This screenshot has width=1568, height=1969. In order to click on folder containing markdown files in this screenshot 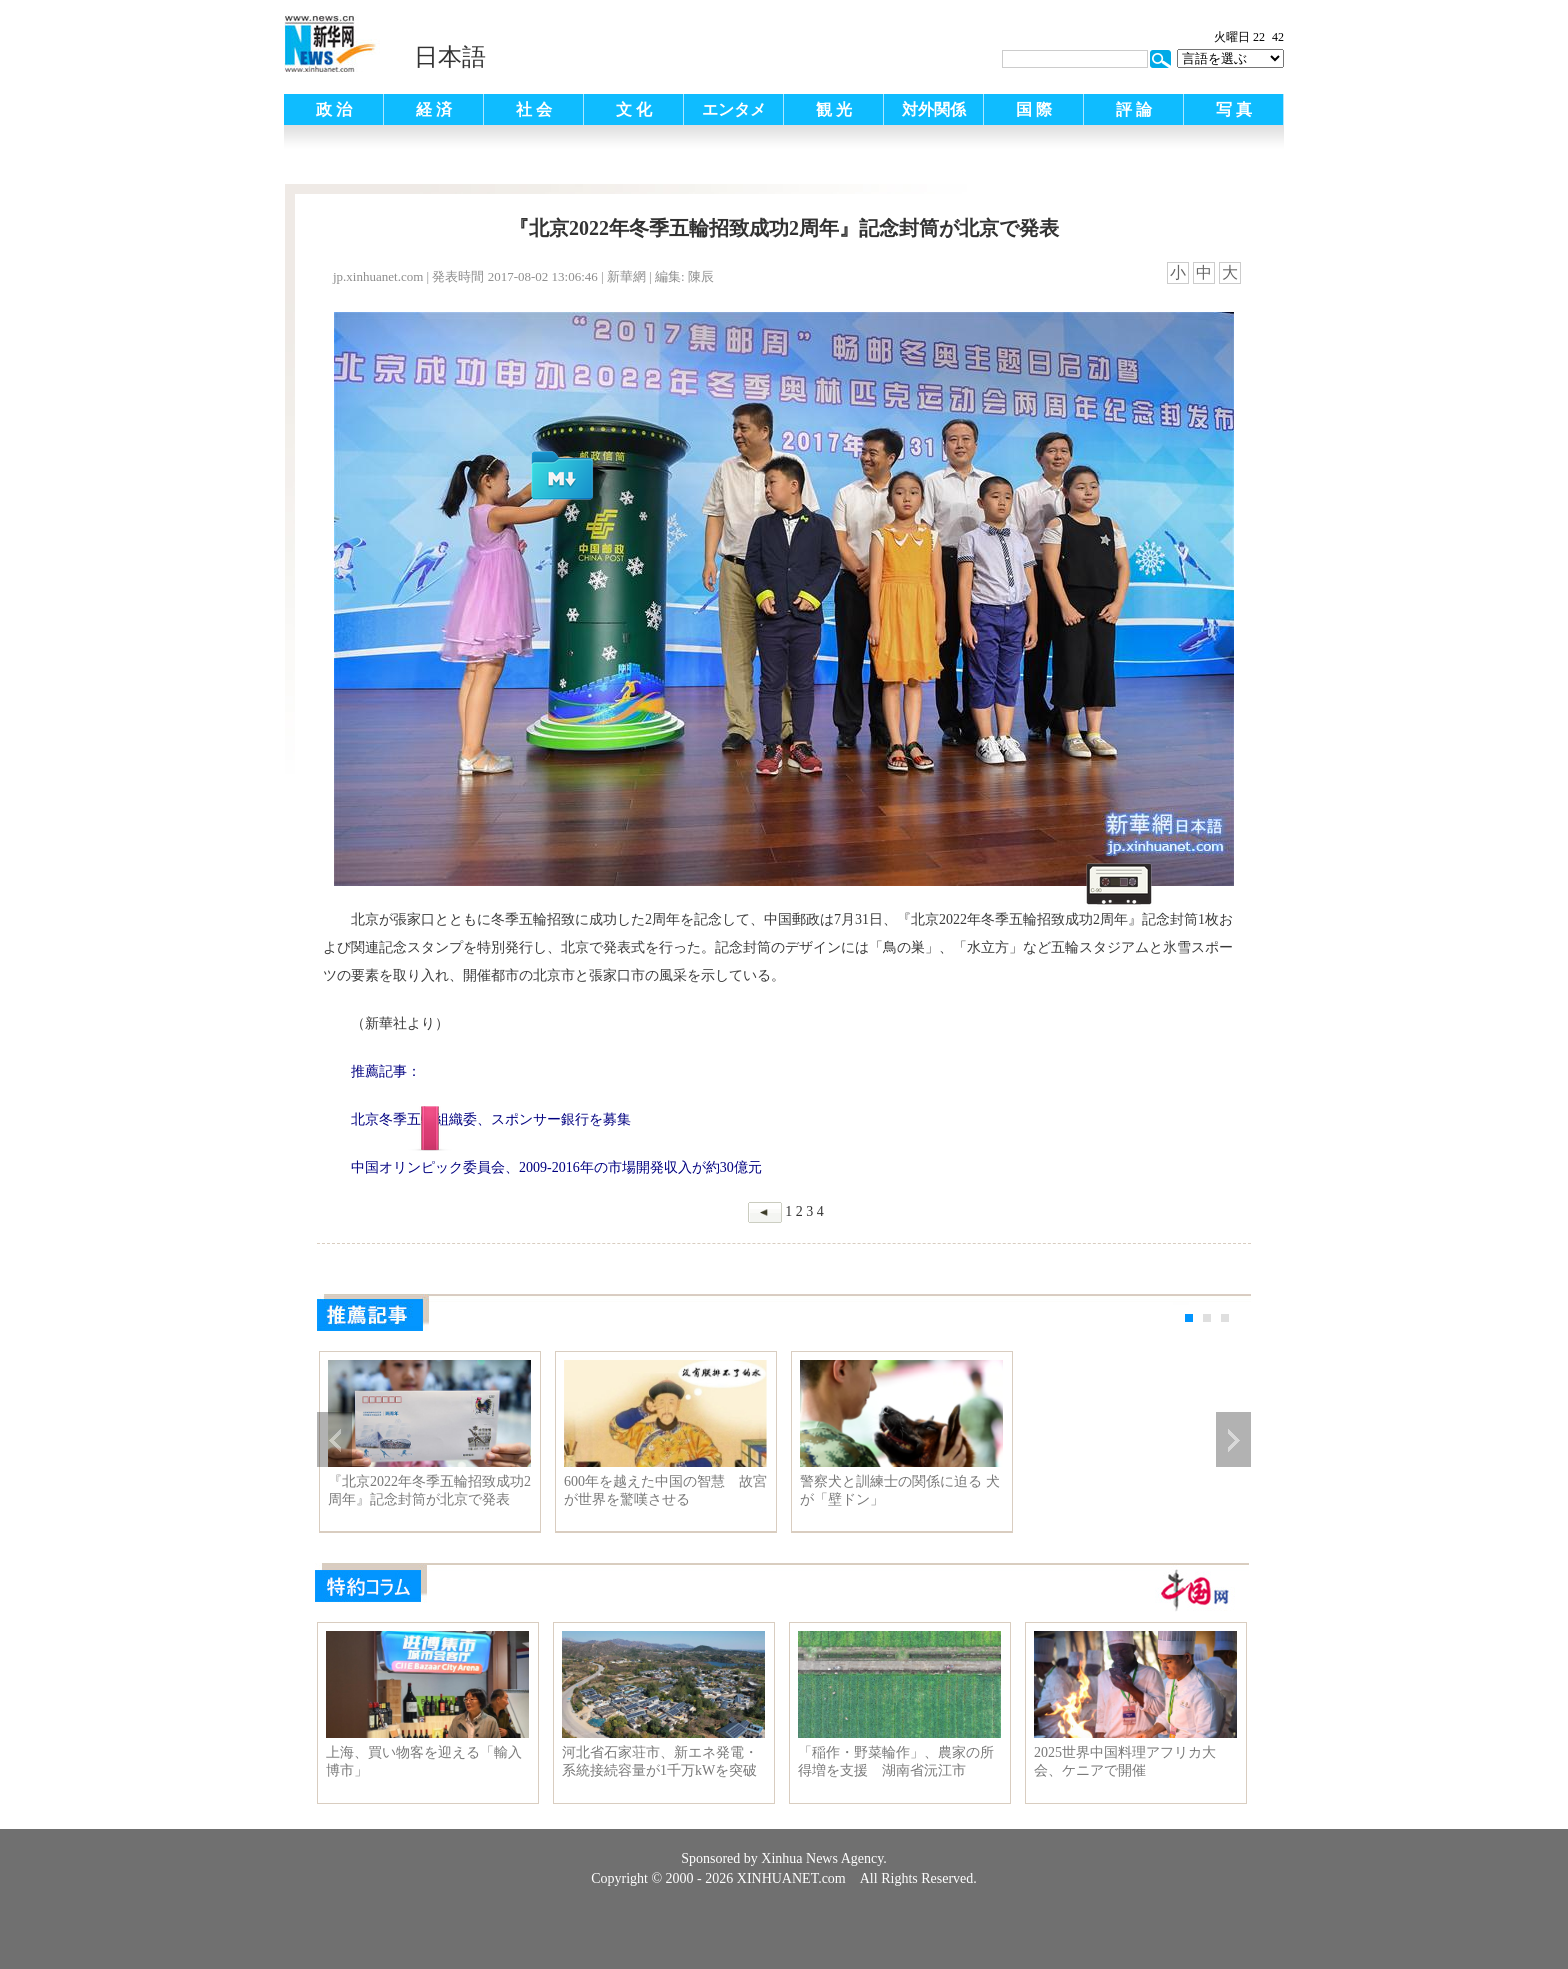, I will do `click(562, 477)`.